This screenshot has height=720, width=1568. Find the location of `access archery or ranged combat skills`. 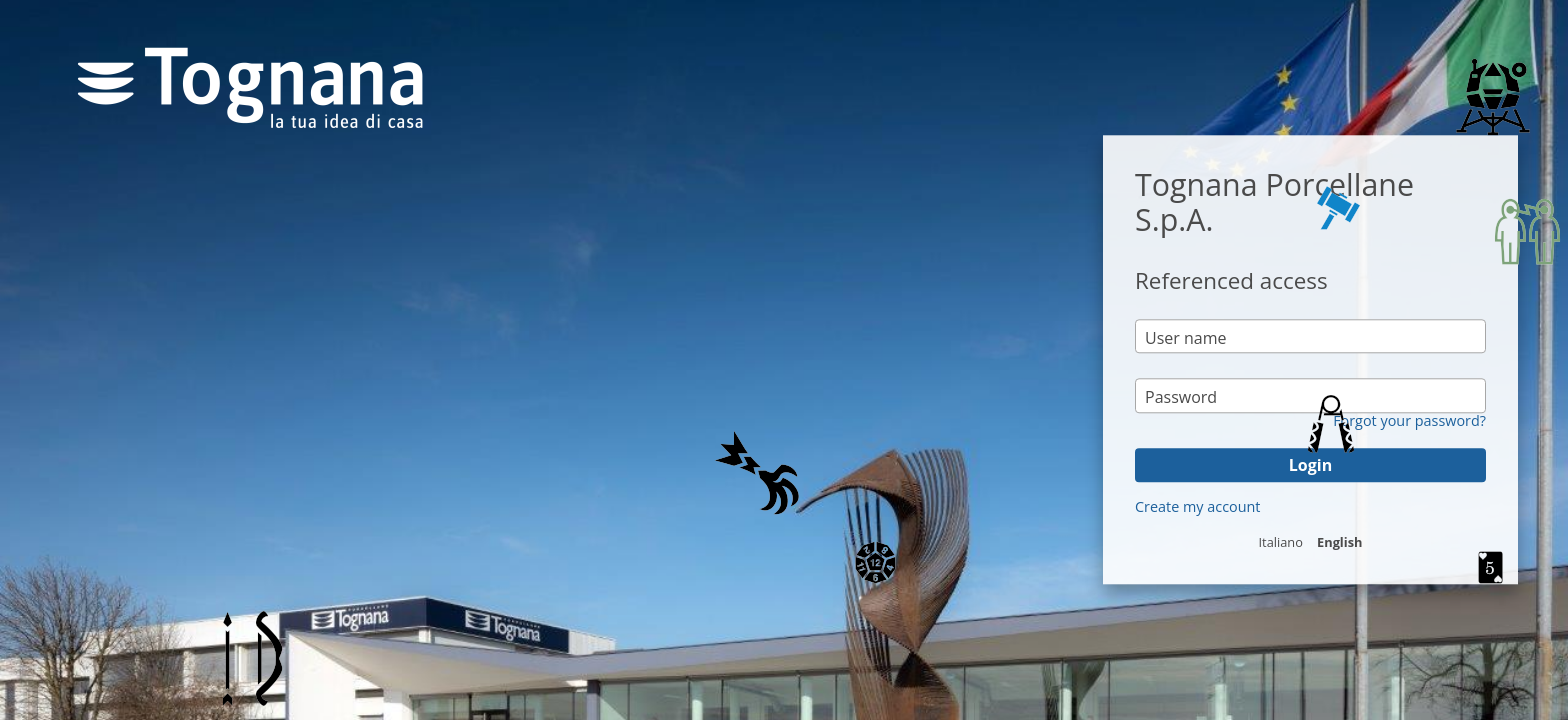

access archery or ranged combat skills is located at coordinates (248, 658).